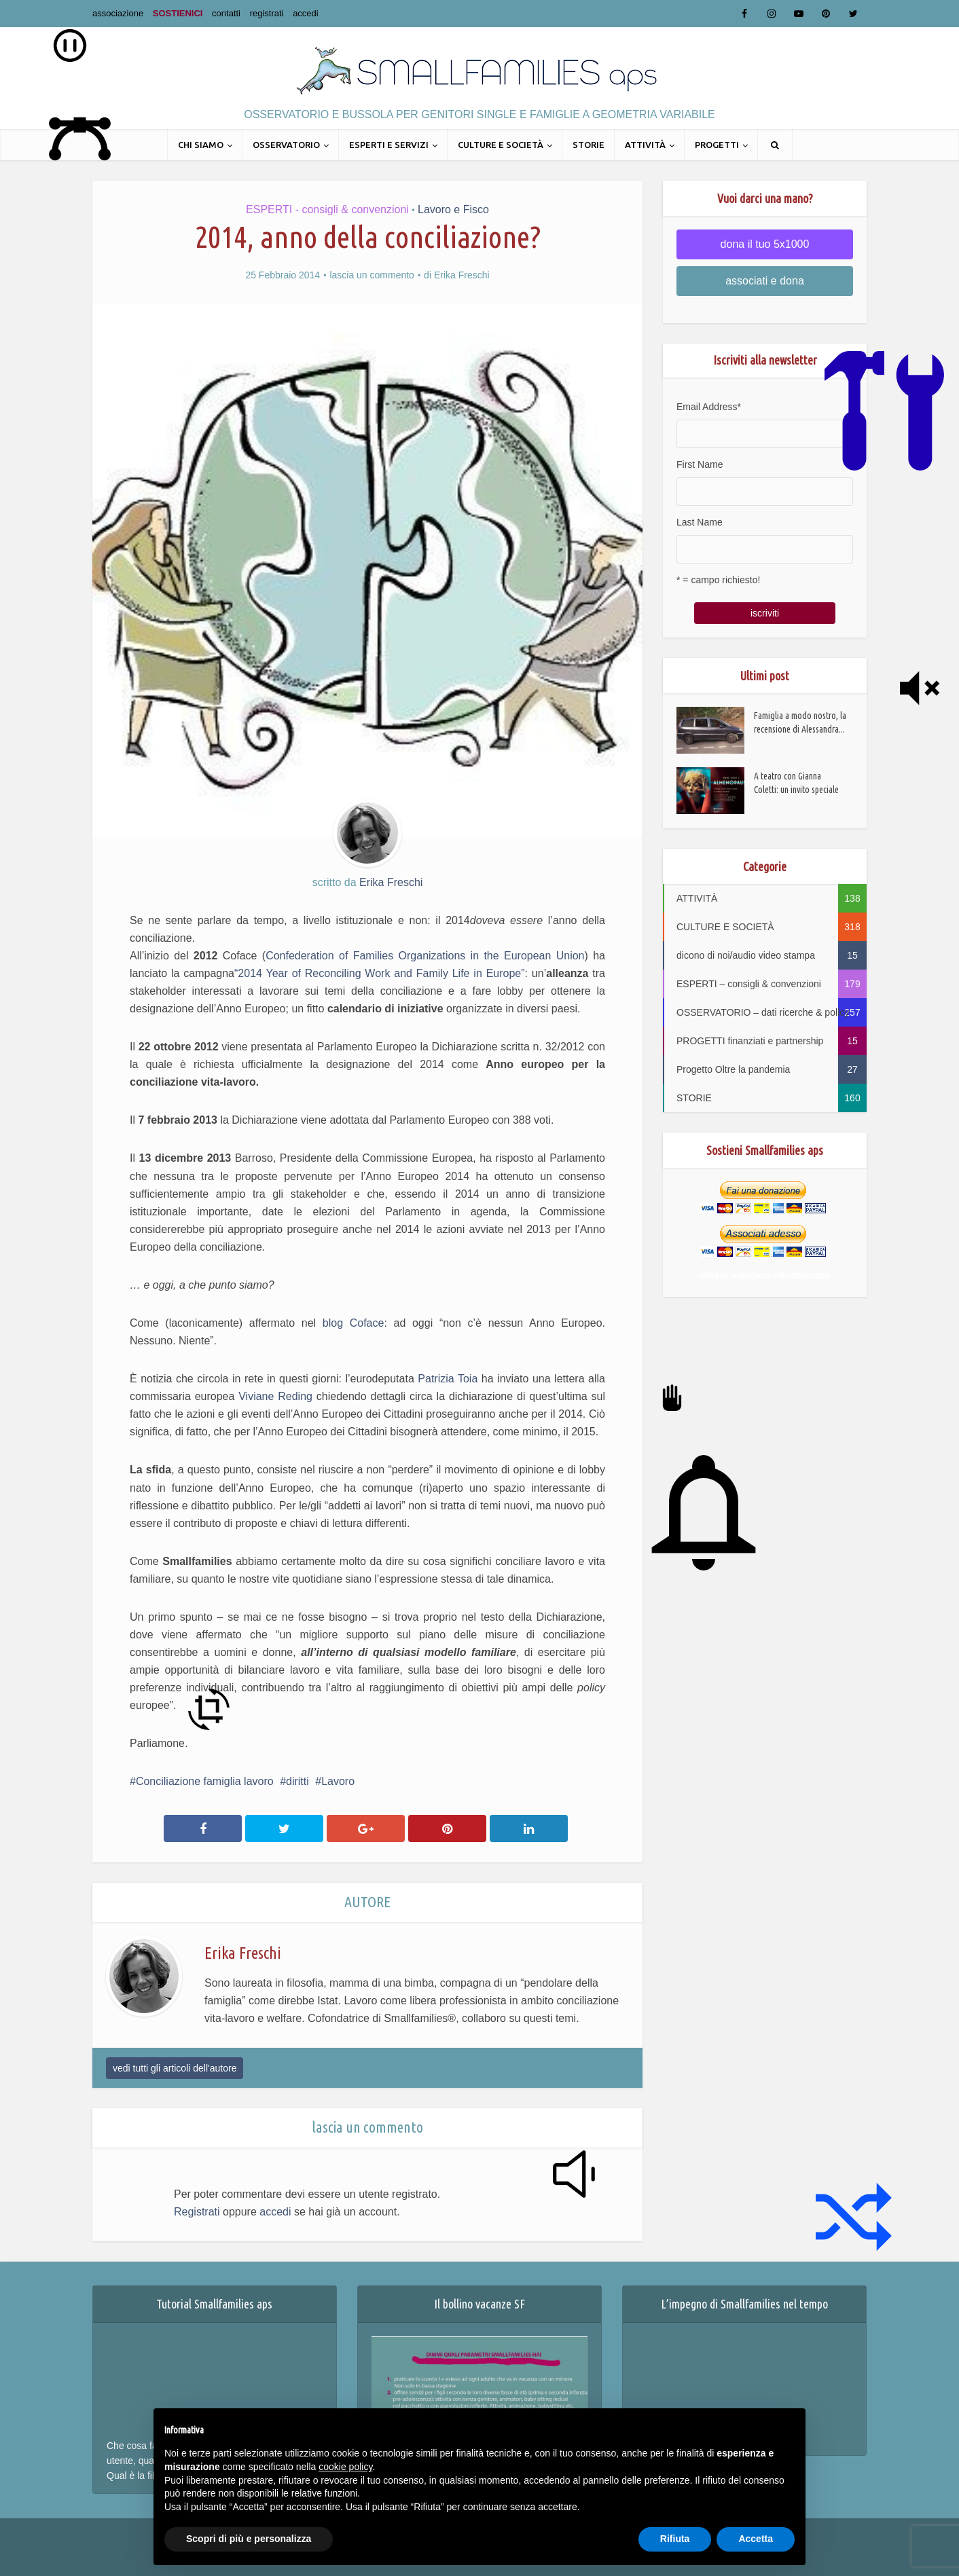 The width and height of the screenshot is (959, 2576). What do you see at coordinates (79, 139) in the screenshot?
I see `access vector editing tools` at bounding box center [79, 139].